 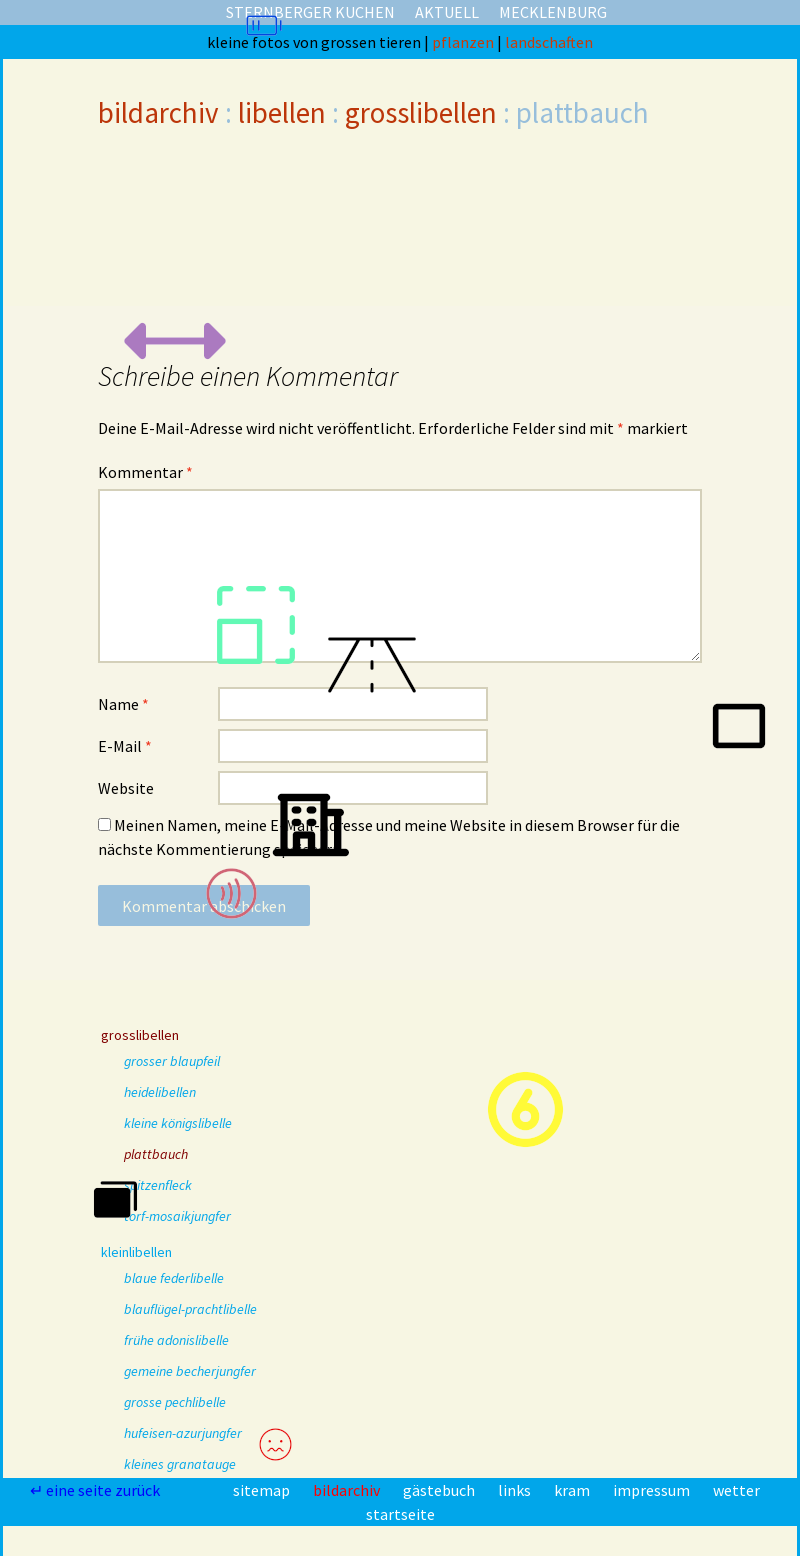 What do you see at coordinates (372, 665) in the screenshot?
I see `view directions or navigation` at bounding box center [372, 665].